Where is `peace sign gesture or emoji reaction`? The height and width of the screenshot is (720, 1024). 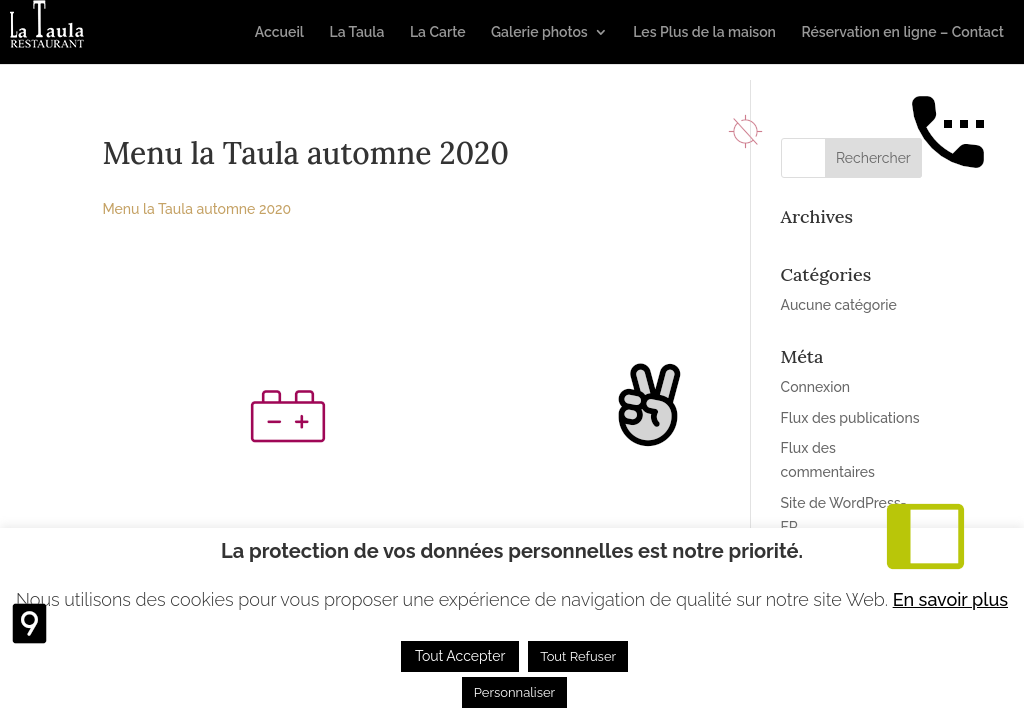
peace sign gesture or emoji reaction is located at coordinates (648, 405).